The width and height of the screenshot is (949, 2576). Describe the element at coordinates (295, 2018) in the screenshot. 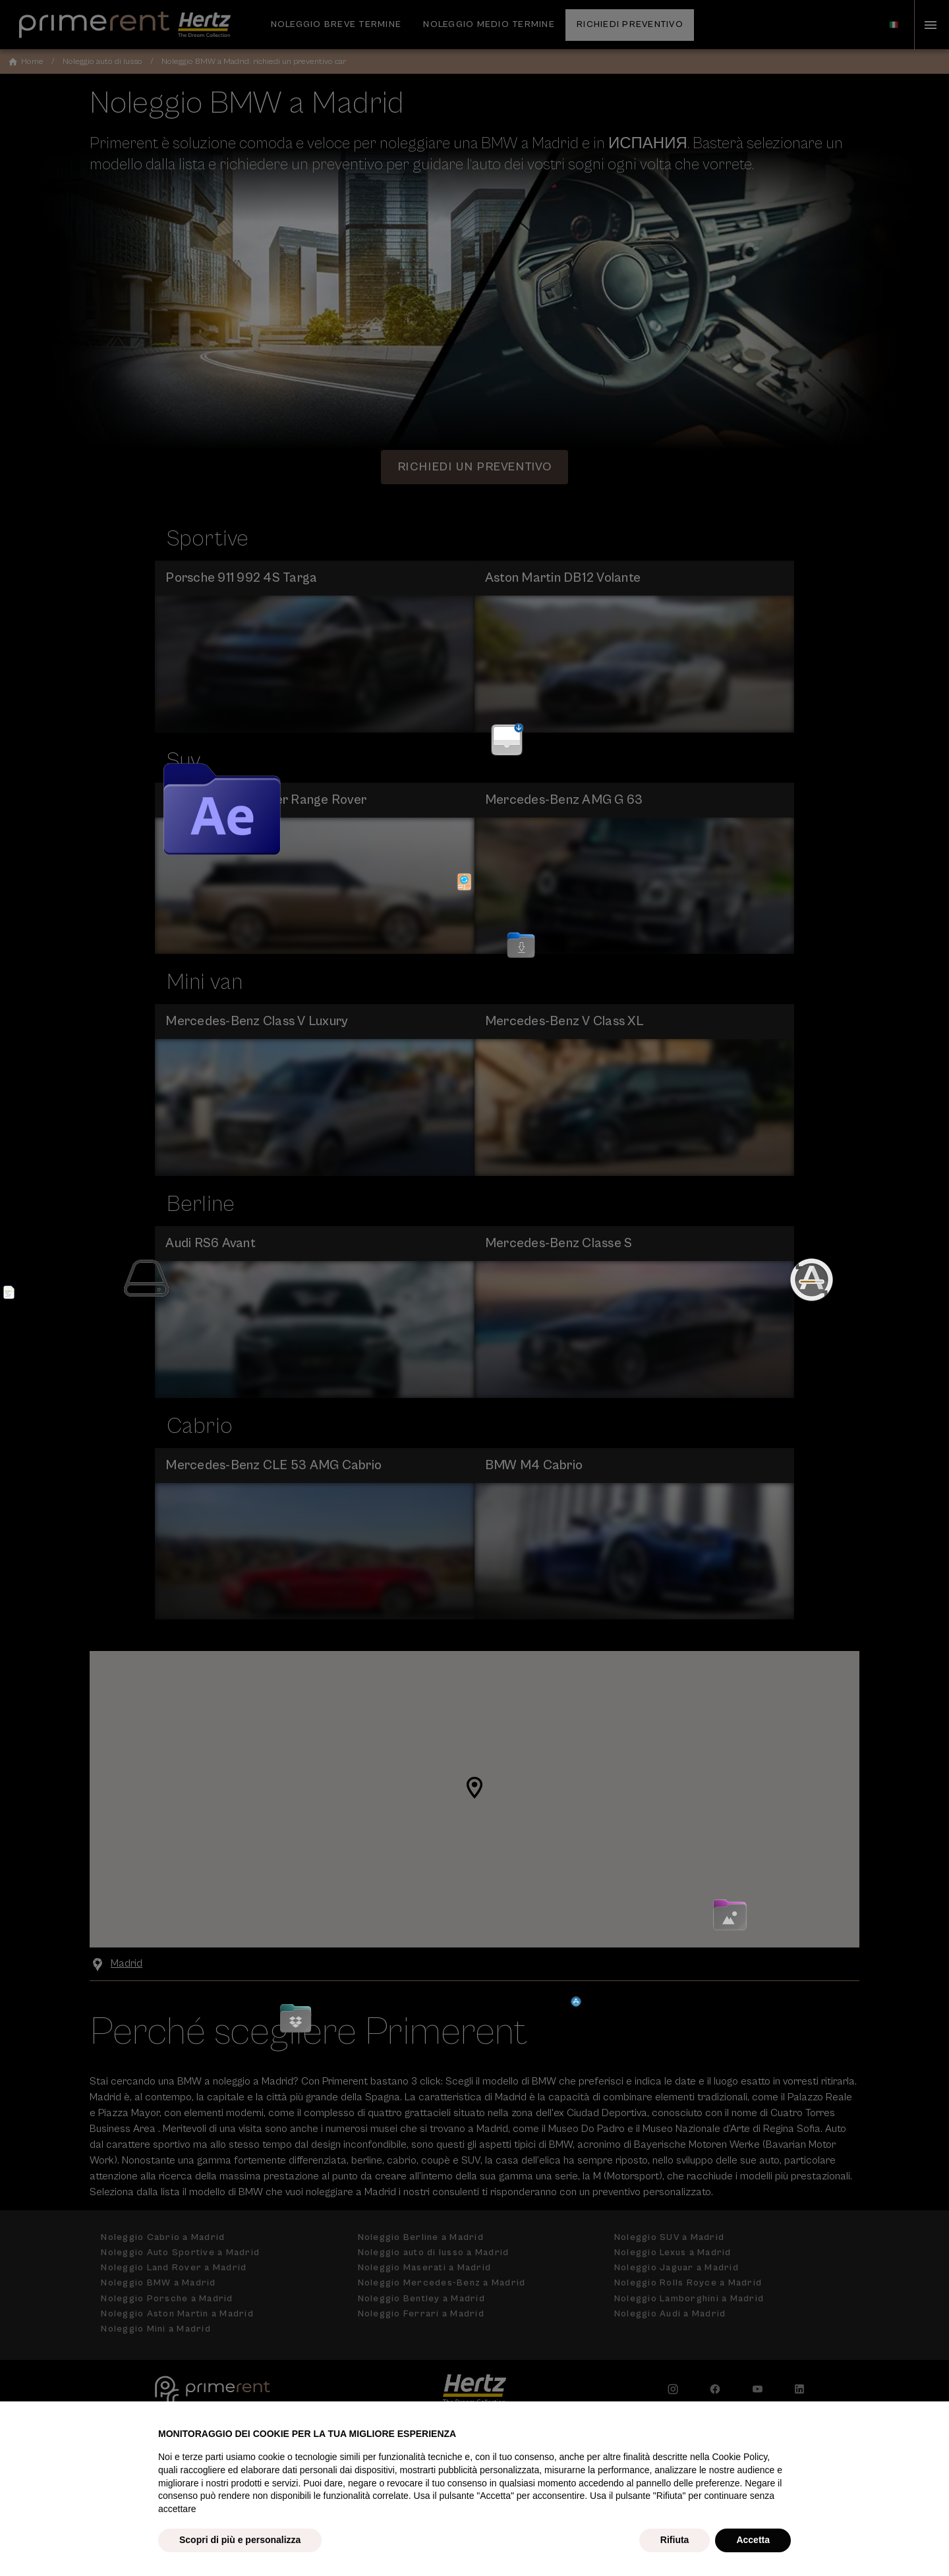

I see `open your Dropbox synced folder` at that location.